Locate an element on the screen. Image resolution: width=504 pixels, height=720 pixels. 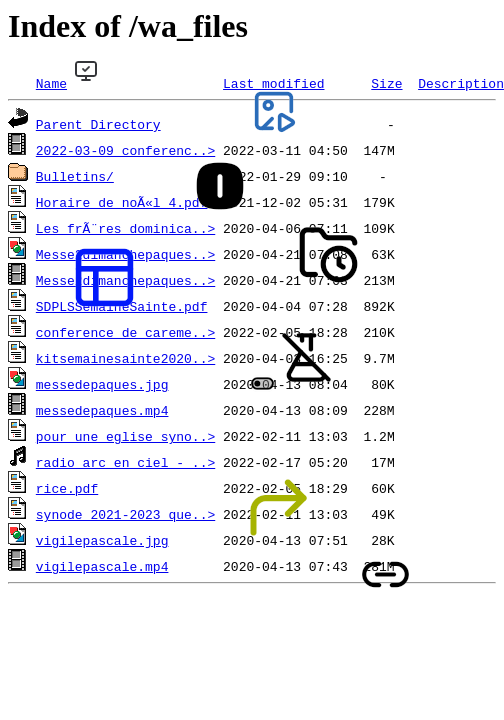
view file history or recent activity is located at coordinates (328, 253).